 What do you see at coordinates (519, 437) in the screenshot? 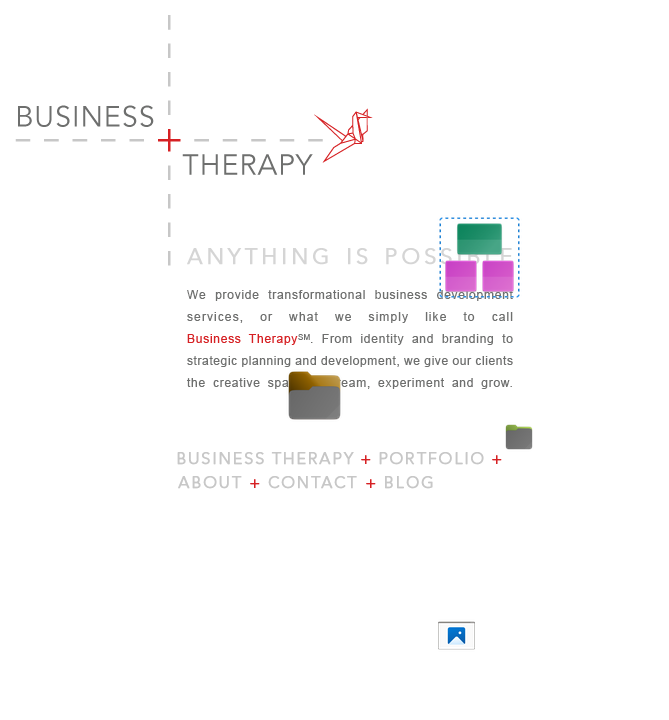
I see `open a folder or directory` at bounding box center [519, 437].